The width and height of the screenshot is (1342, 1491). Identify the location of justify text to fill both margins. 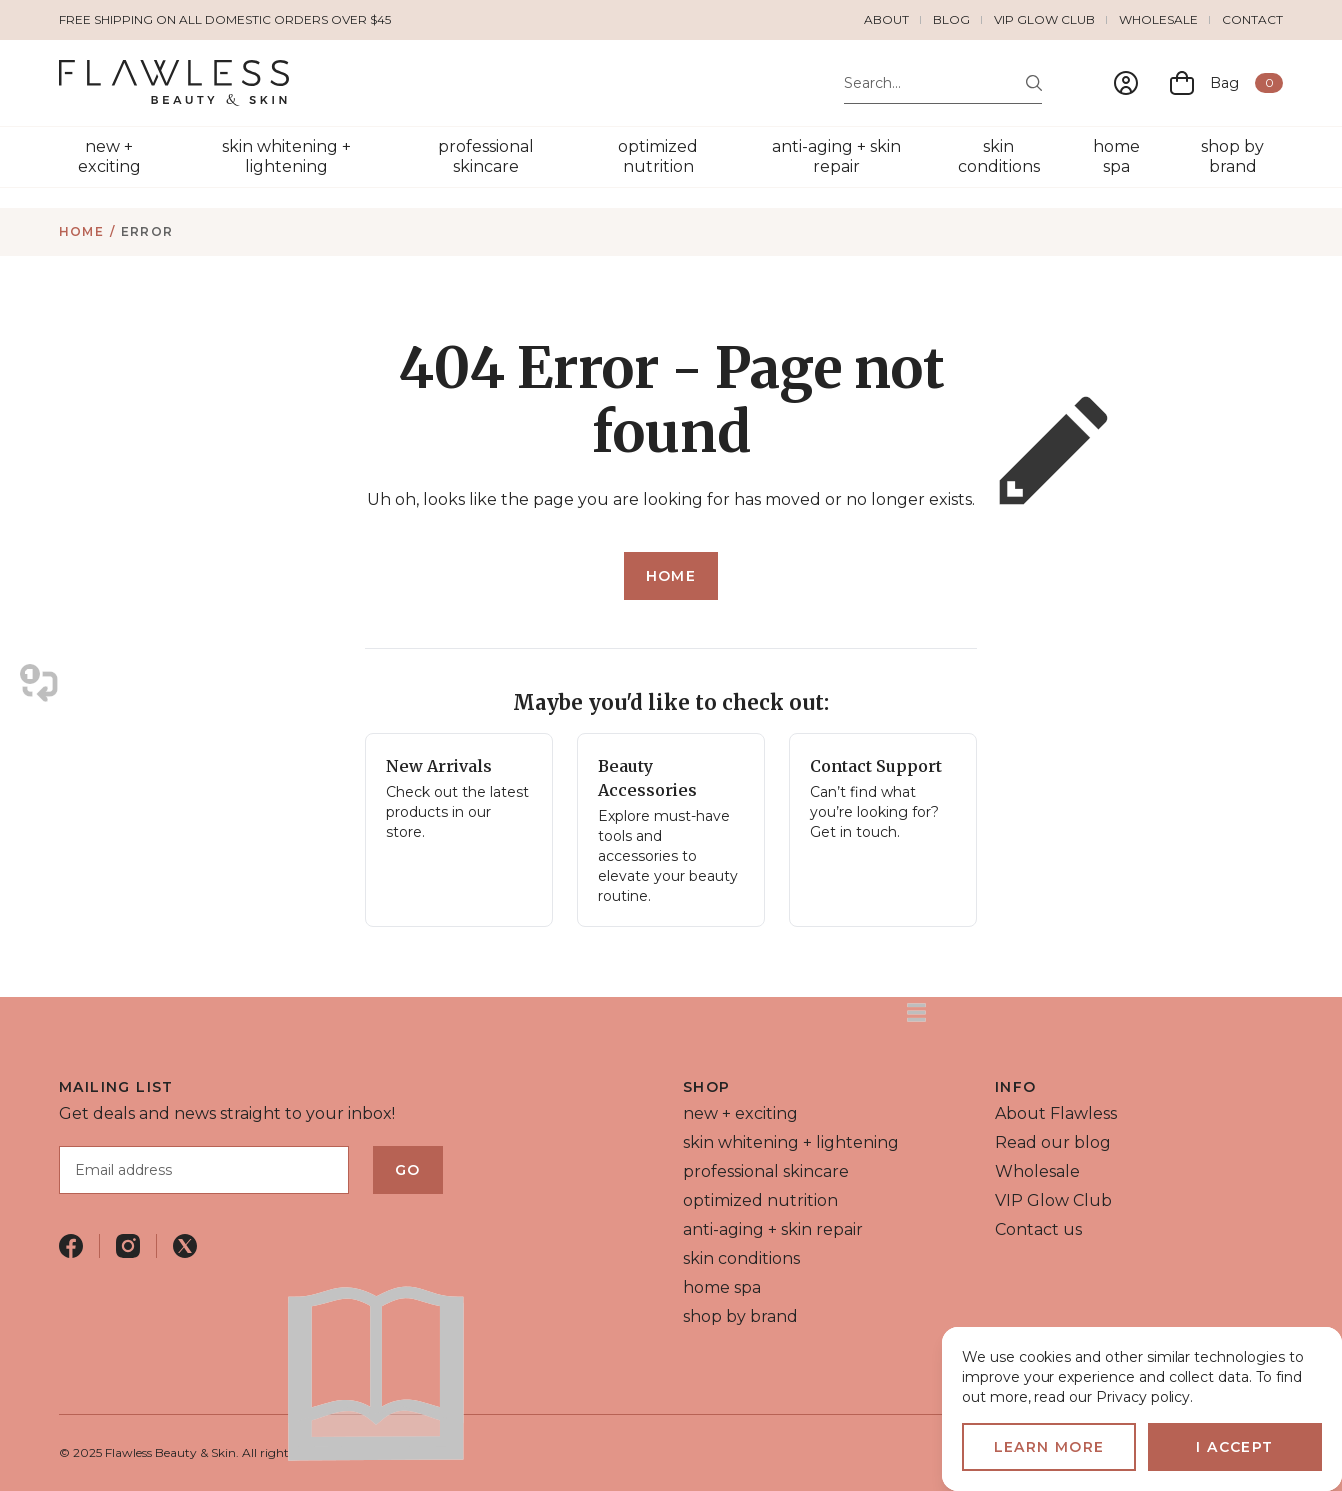
(916, 1012).